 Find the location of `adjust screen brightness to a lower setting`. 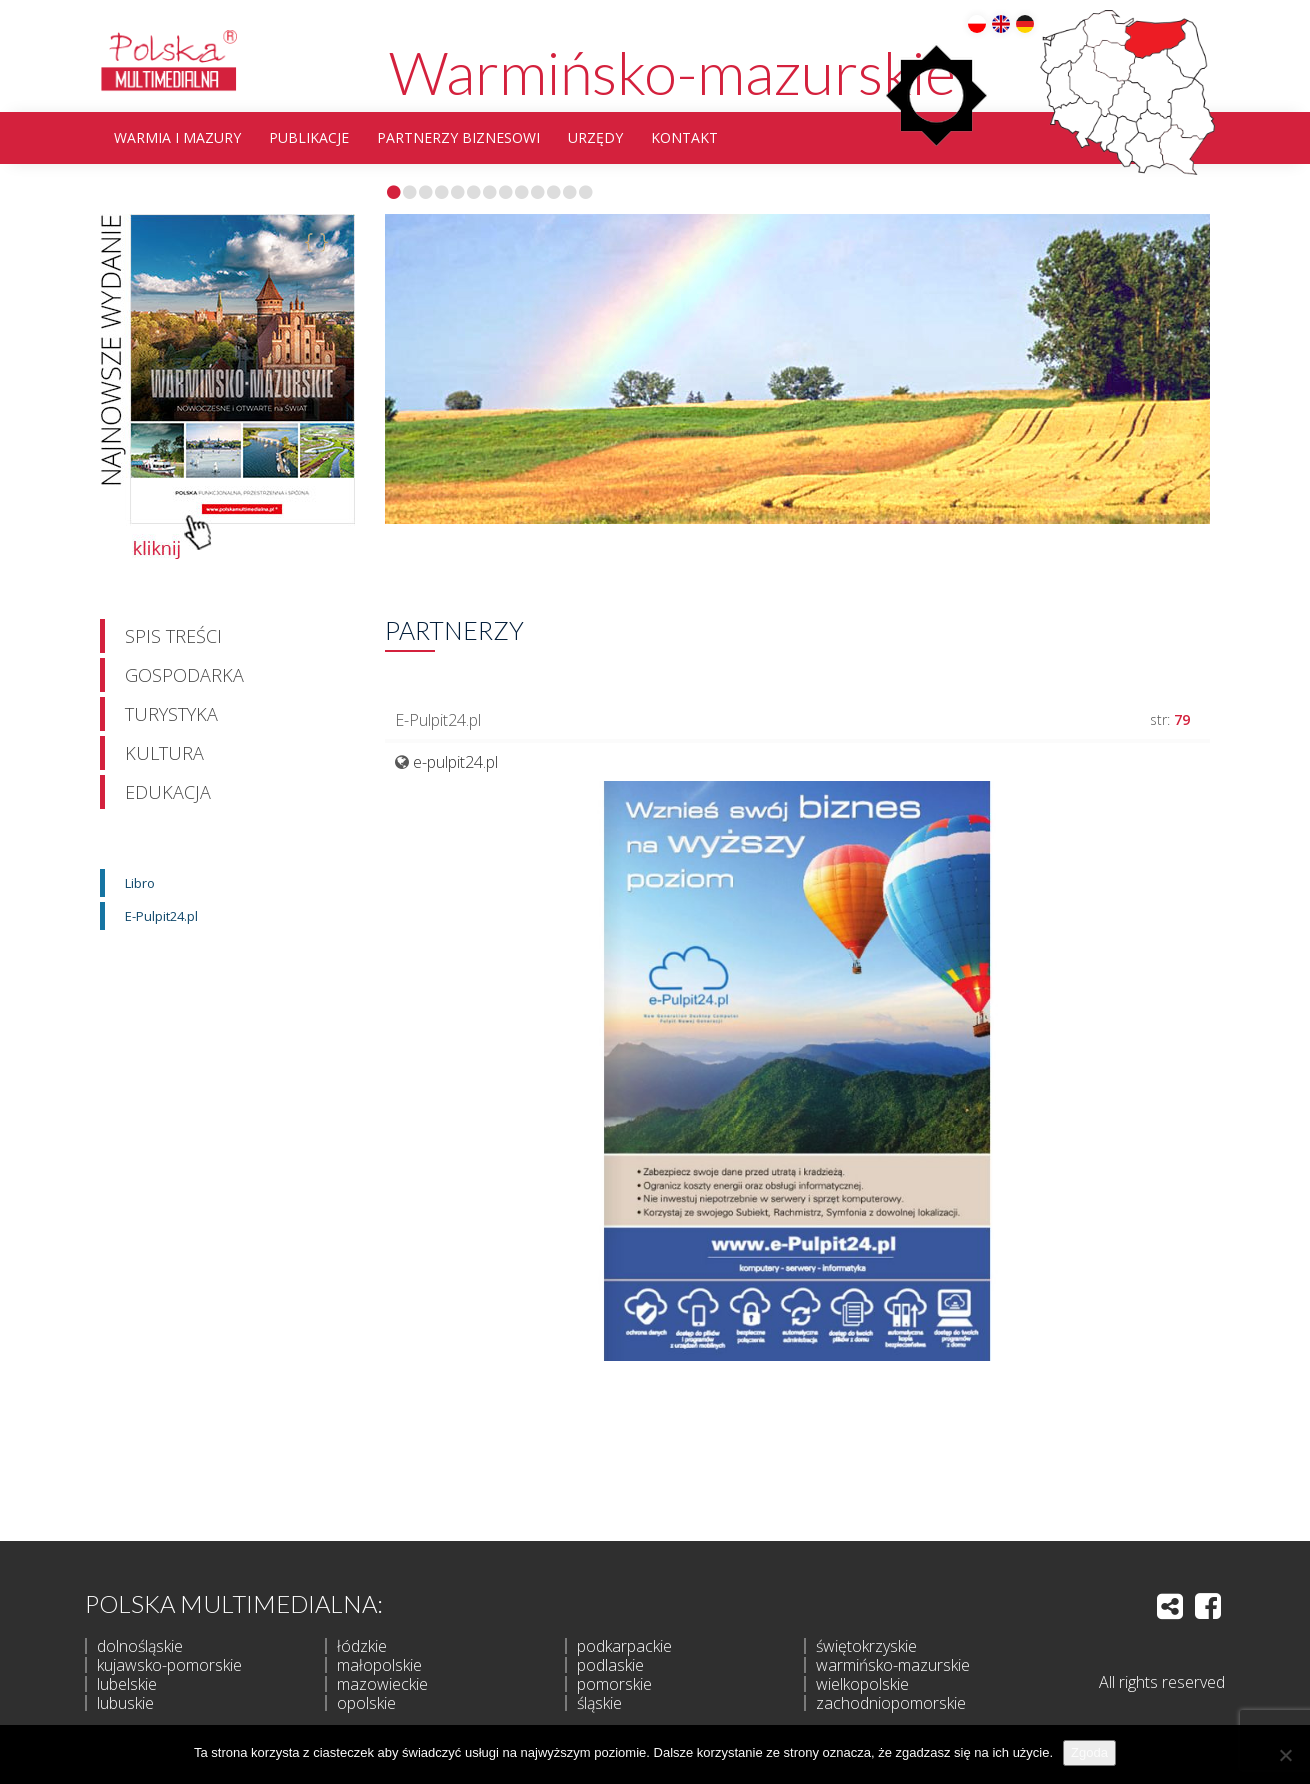

adjust screen brightness to a lower setting is located at coordinates (936, 95).